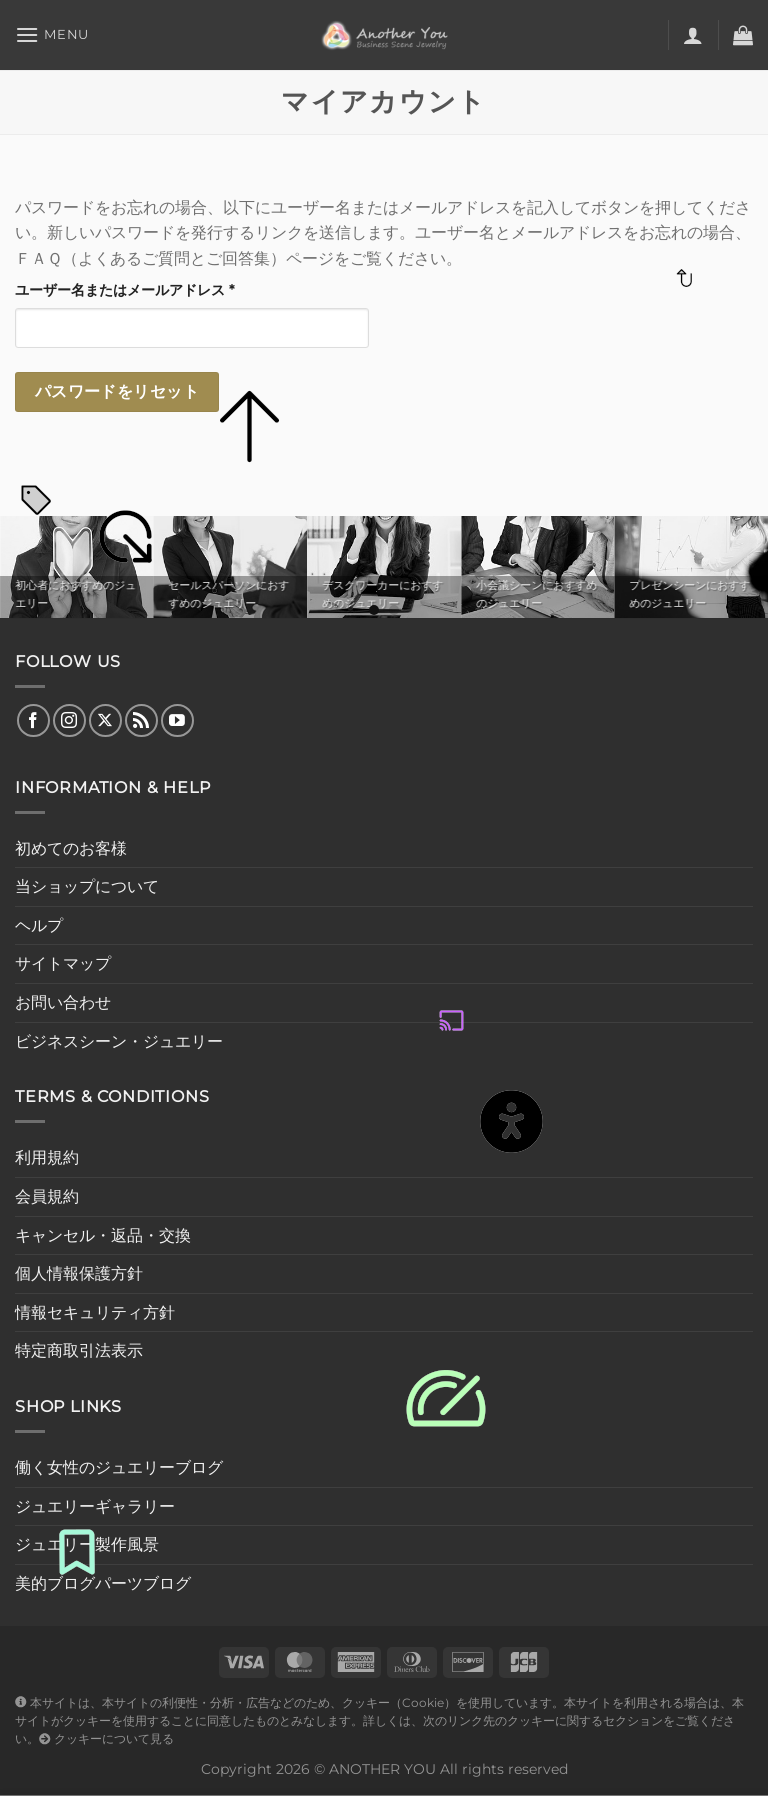 The image size is (768, 1796). Describe the element at coordinates (511, 1121) in the screenshot. I see `indicates accessibility features are available` at that location.